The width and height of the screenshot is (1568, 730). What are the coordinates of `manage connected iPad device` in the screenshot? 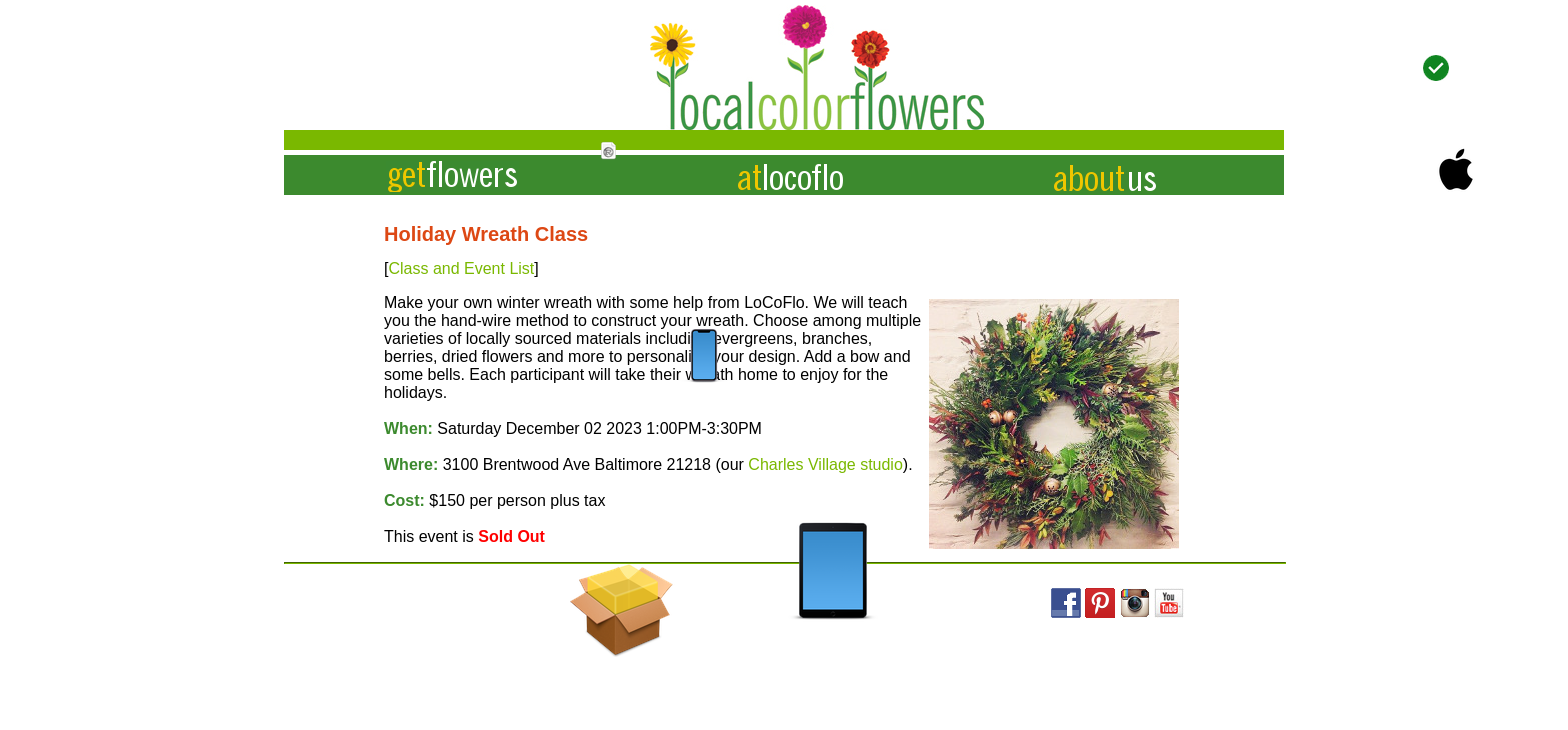 It's located at (833, 570).